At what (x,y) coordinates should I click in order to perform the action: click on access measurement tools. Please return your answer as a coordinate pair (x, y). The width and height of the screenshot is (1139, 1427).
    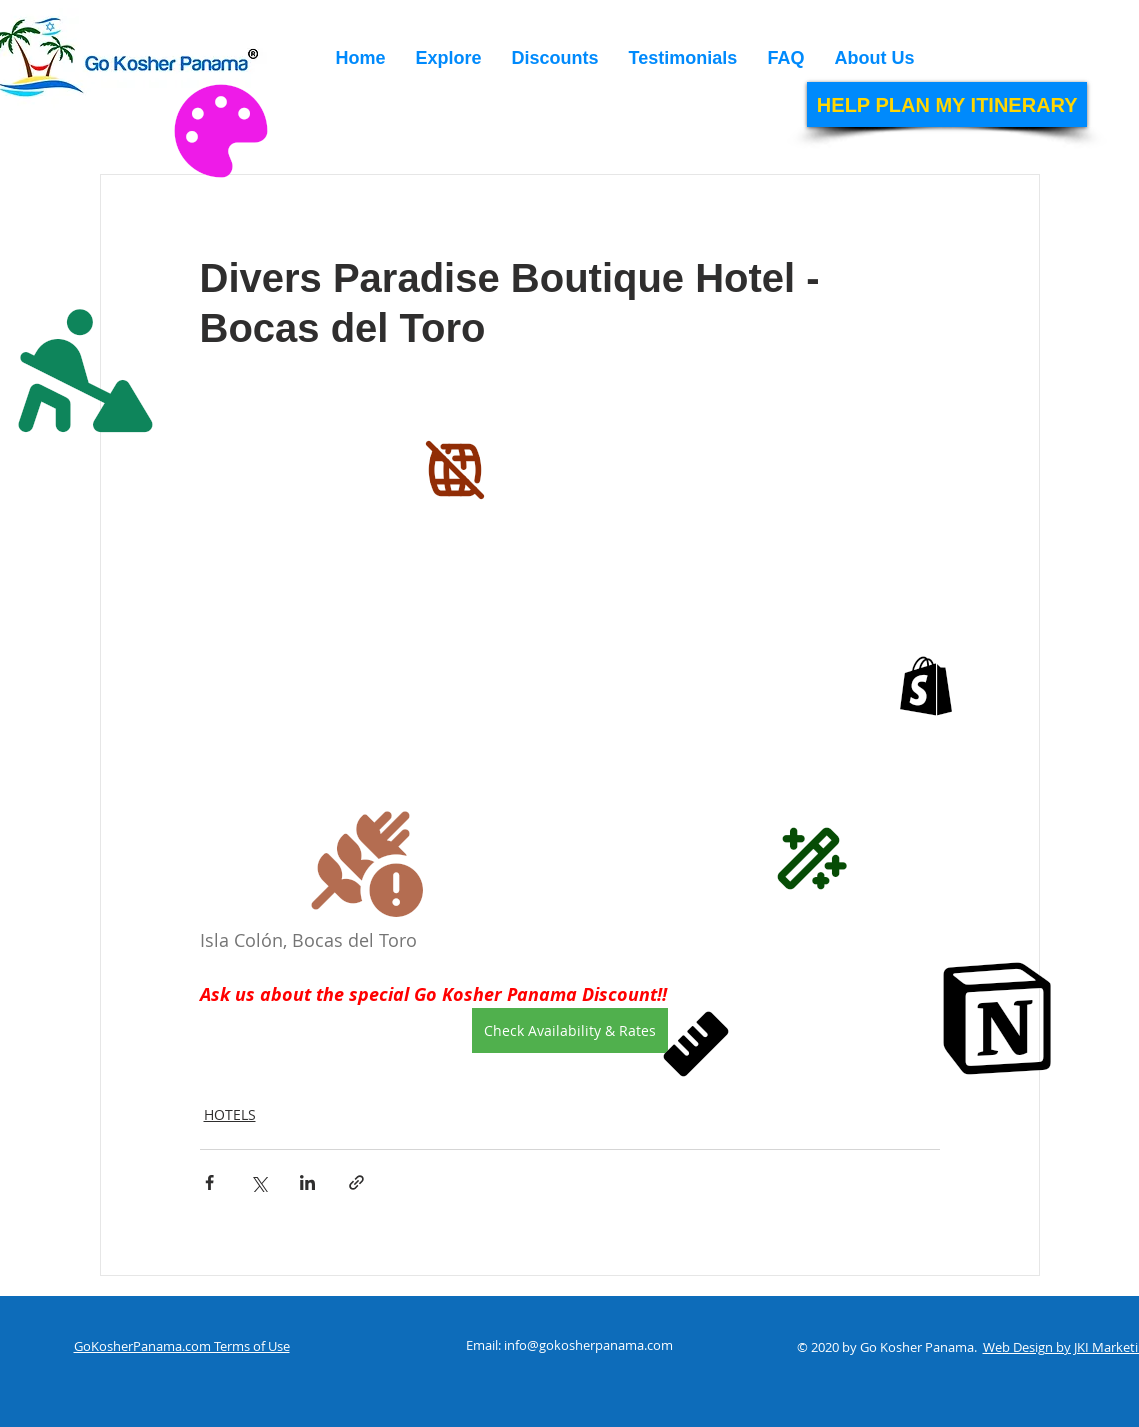
    Looking at the image, I should click on (696, 1044).